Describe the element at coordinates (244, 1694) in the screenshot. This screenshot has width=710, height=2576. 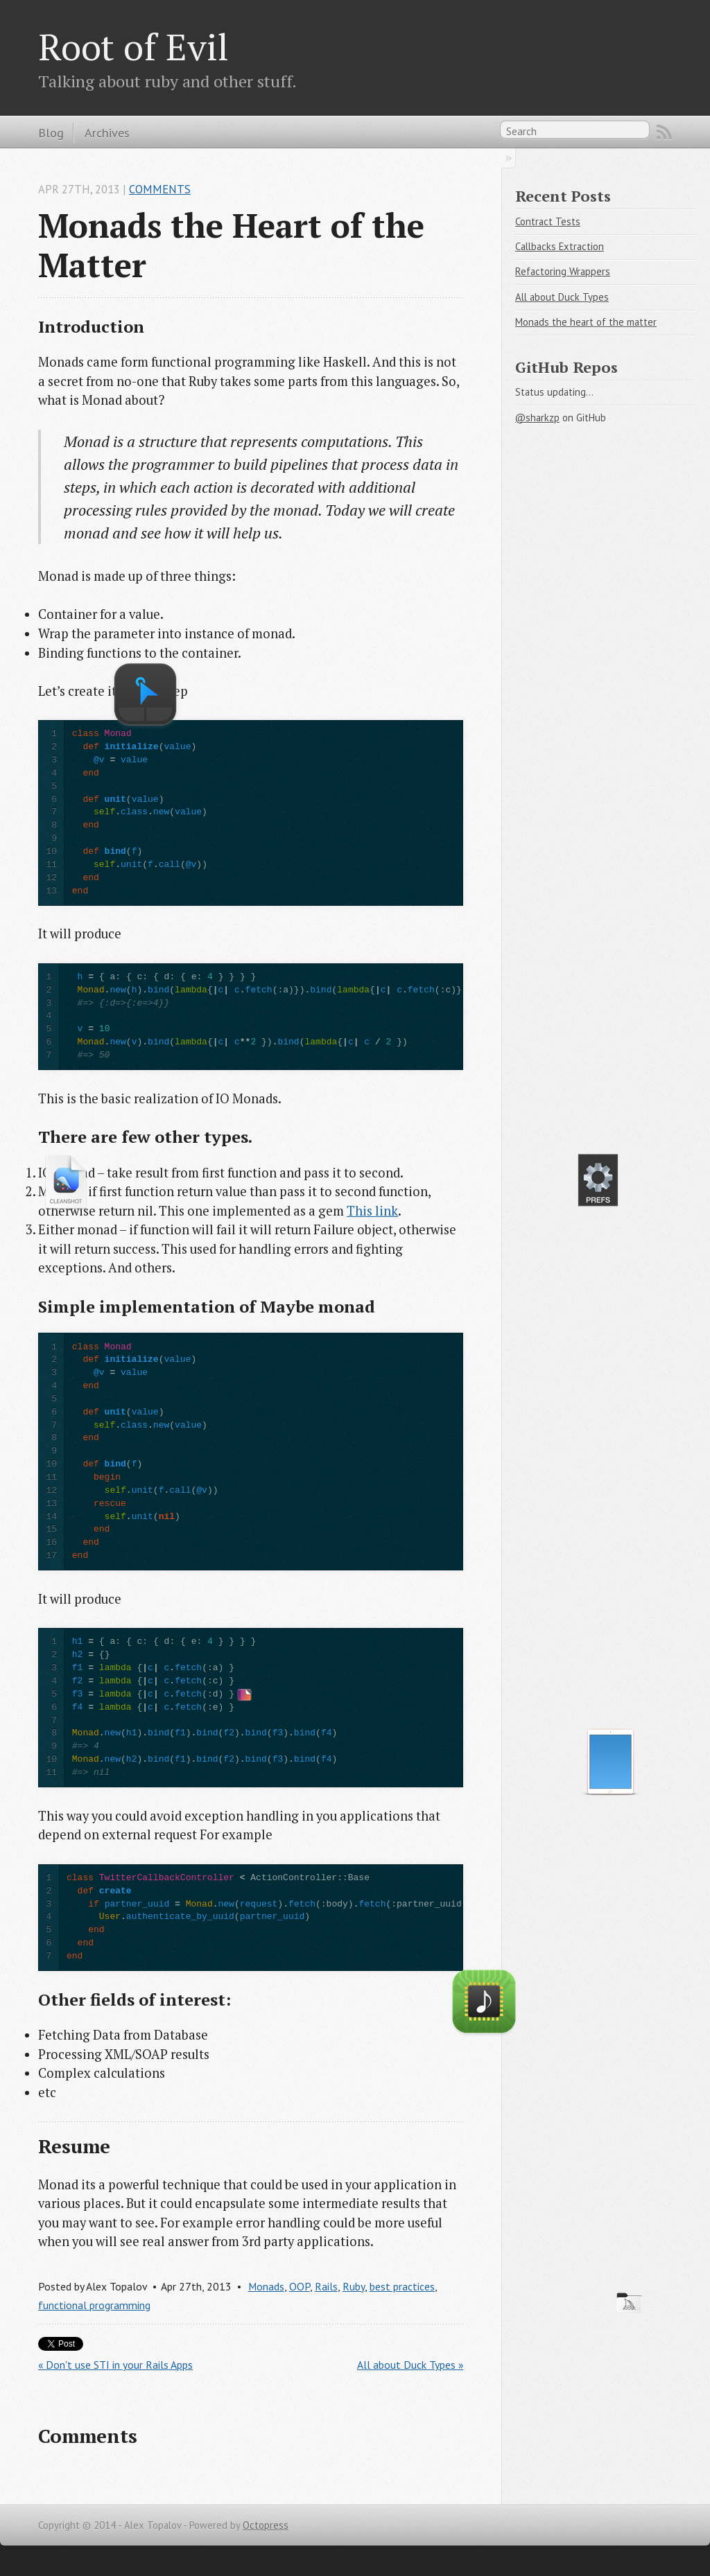
I see `customize desktop theme settings` at that location.